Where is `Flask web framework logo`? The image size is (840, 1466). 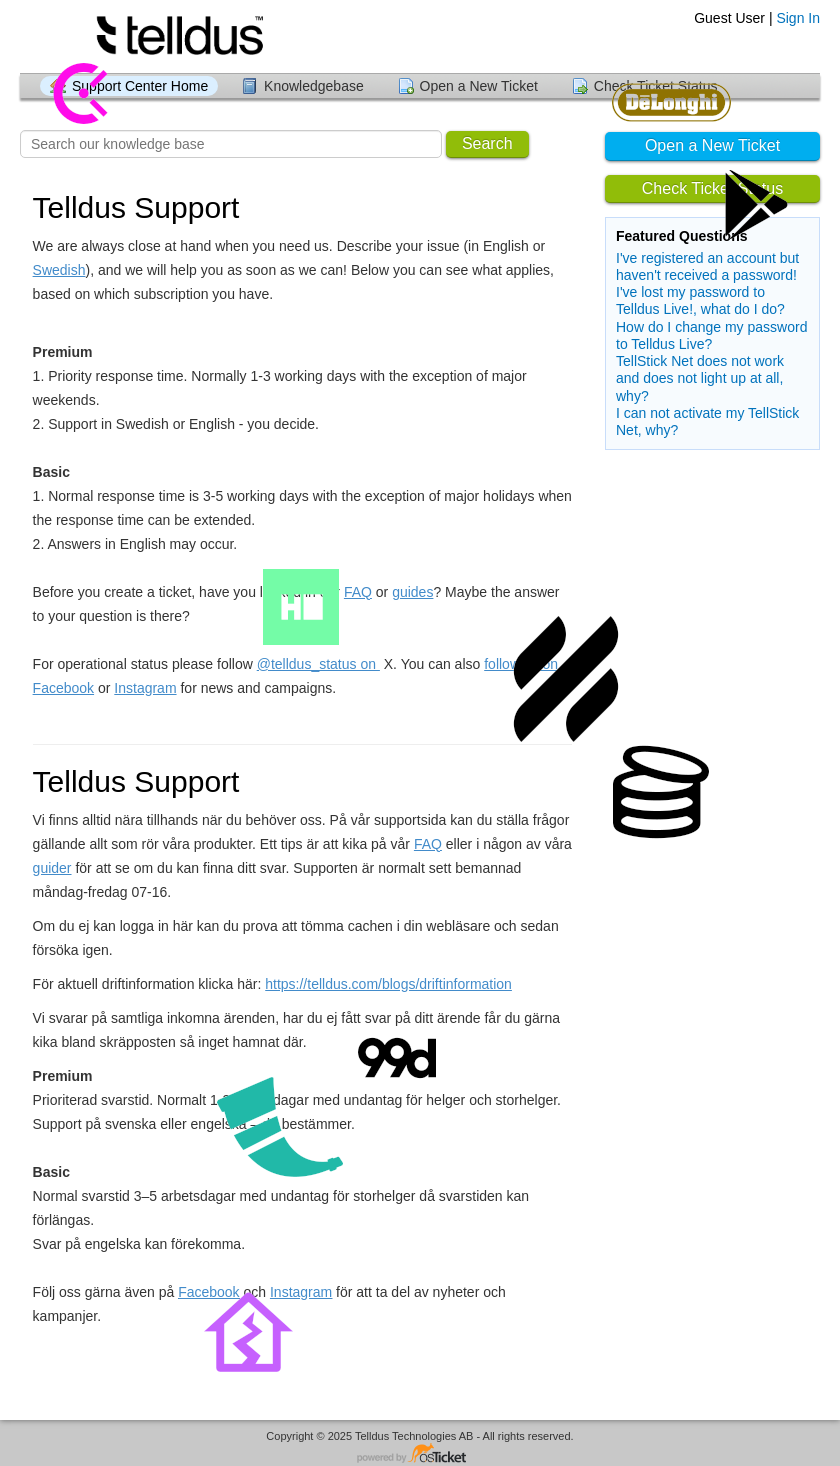 Flask web framework logo is located at coordinates (280, 1127).